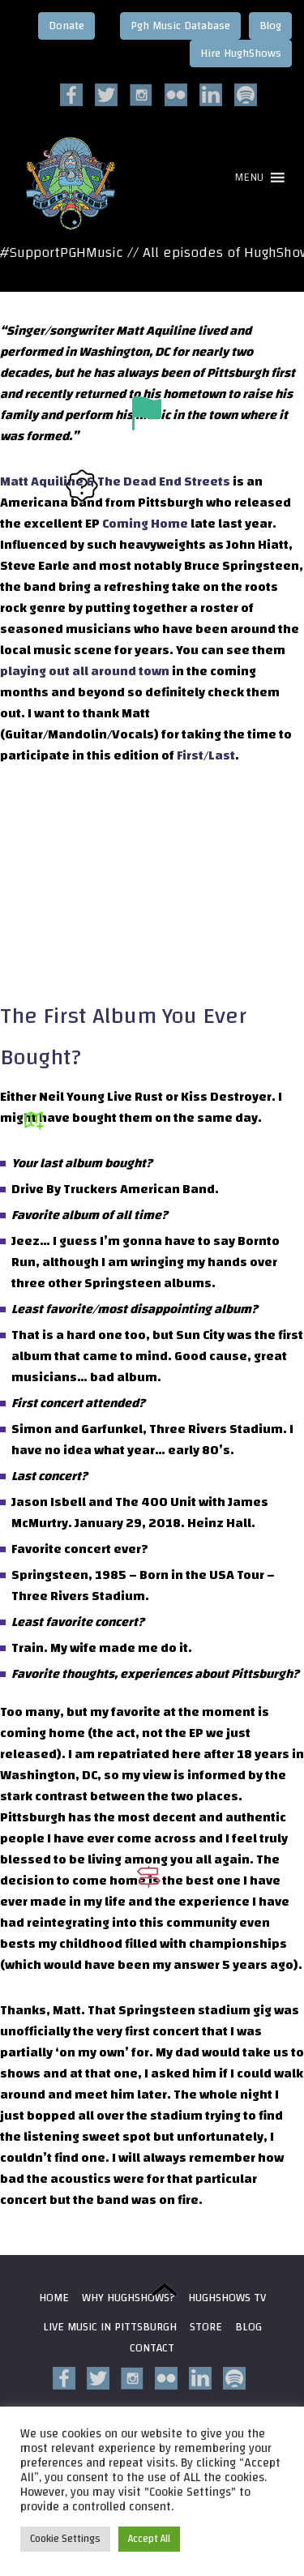 Image resolution: width=304 pixels, height=2576 pixels. Describe the element at coordinates (148, 1876) in the screenshot. I see `navigate to directions or wayfinding options` at that location.